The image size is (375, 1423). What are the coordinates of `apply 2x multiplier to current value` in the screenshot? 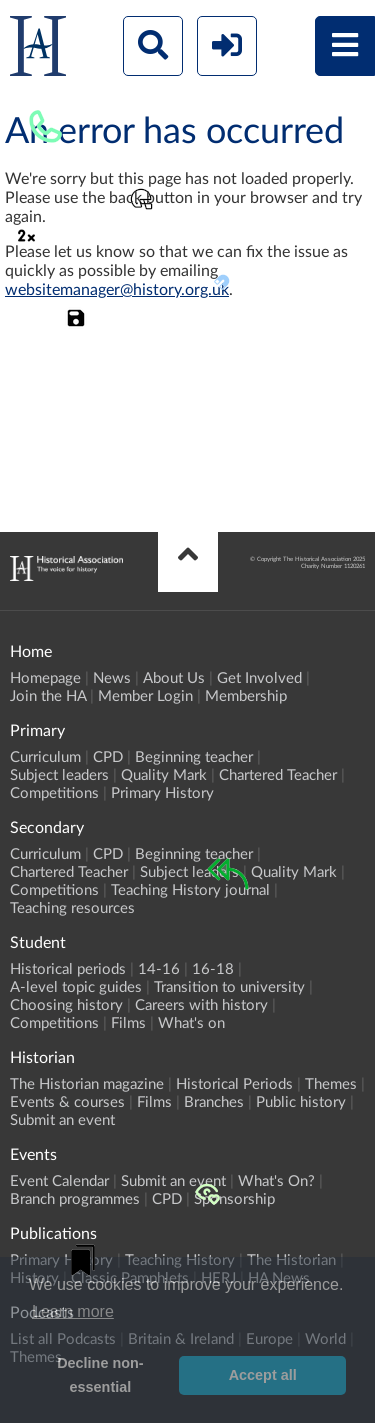 It's located at (26, 235).